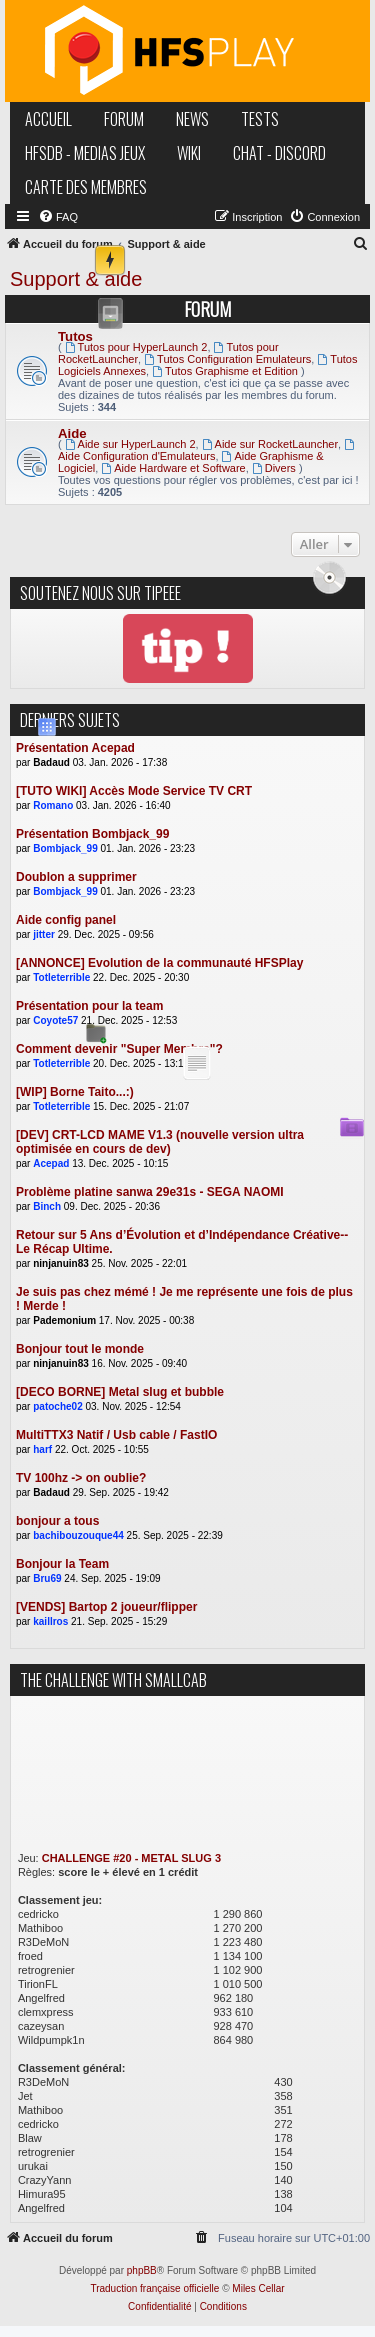 The height and width of the screenshot is (2337, 375). Describe the element at coordinates (352, 1127) in the screenshot. I see `open your videos folder` at that location.